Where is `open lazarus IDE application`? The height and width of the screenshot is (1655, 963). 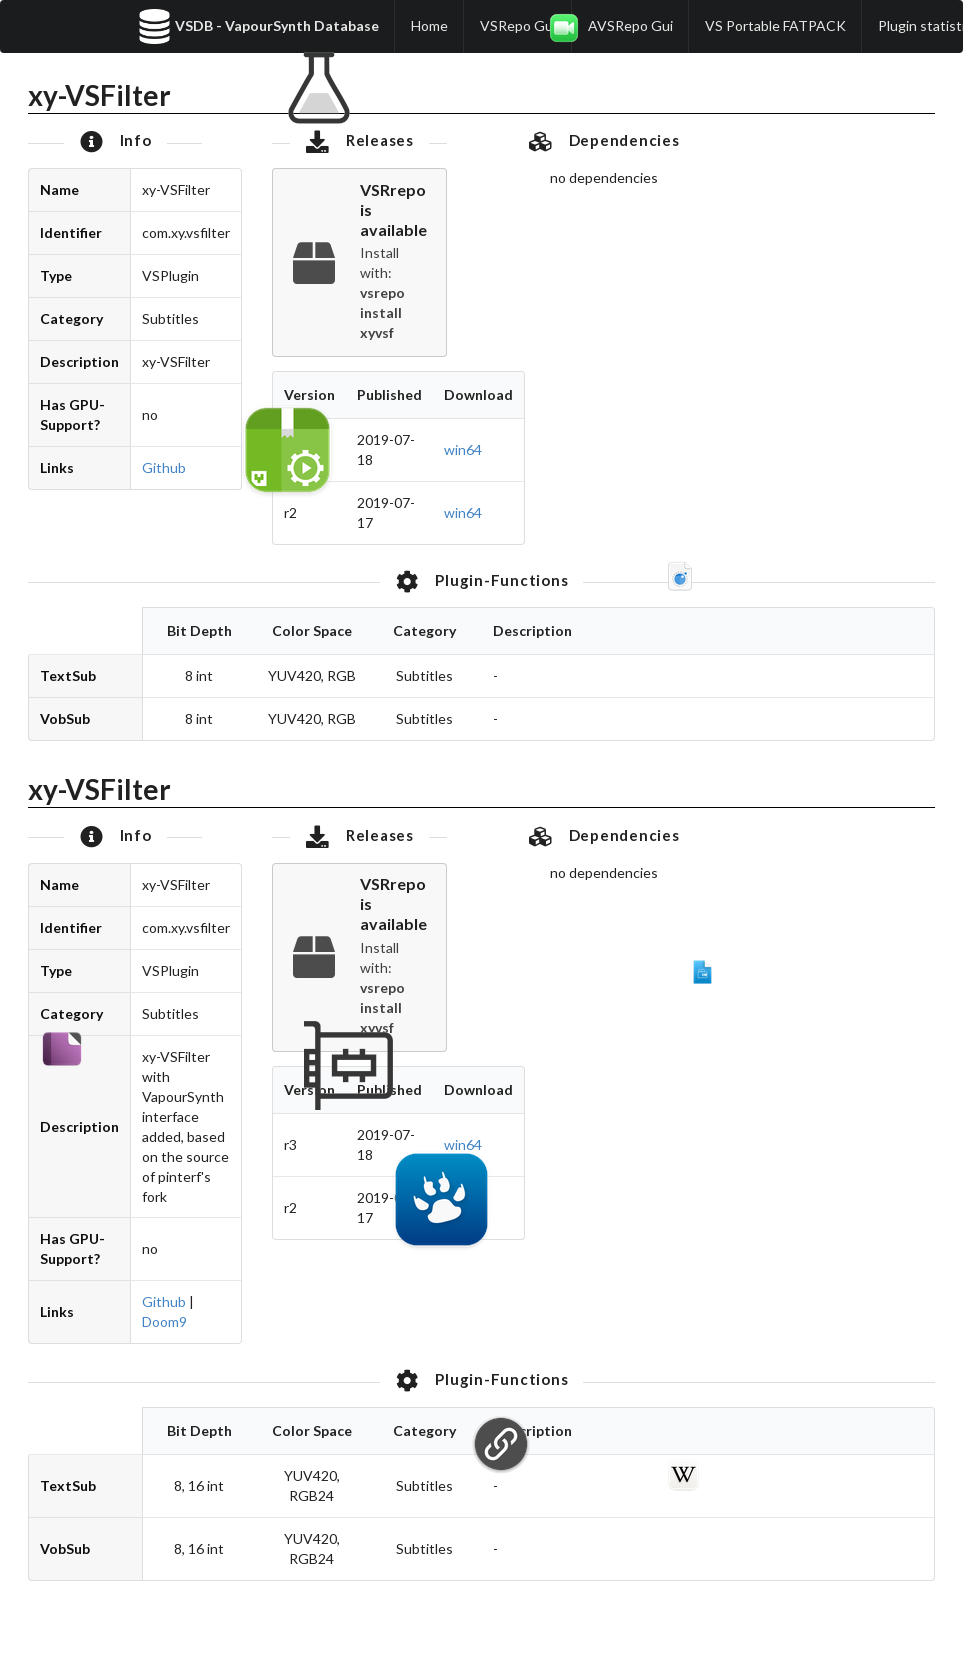
open lazarus IDE application is located at coordinates (441, 1199).